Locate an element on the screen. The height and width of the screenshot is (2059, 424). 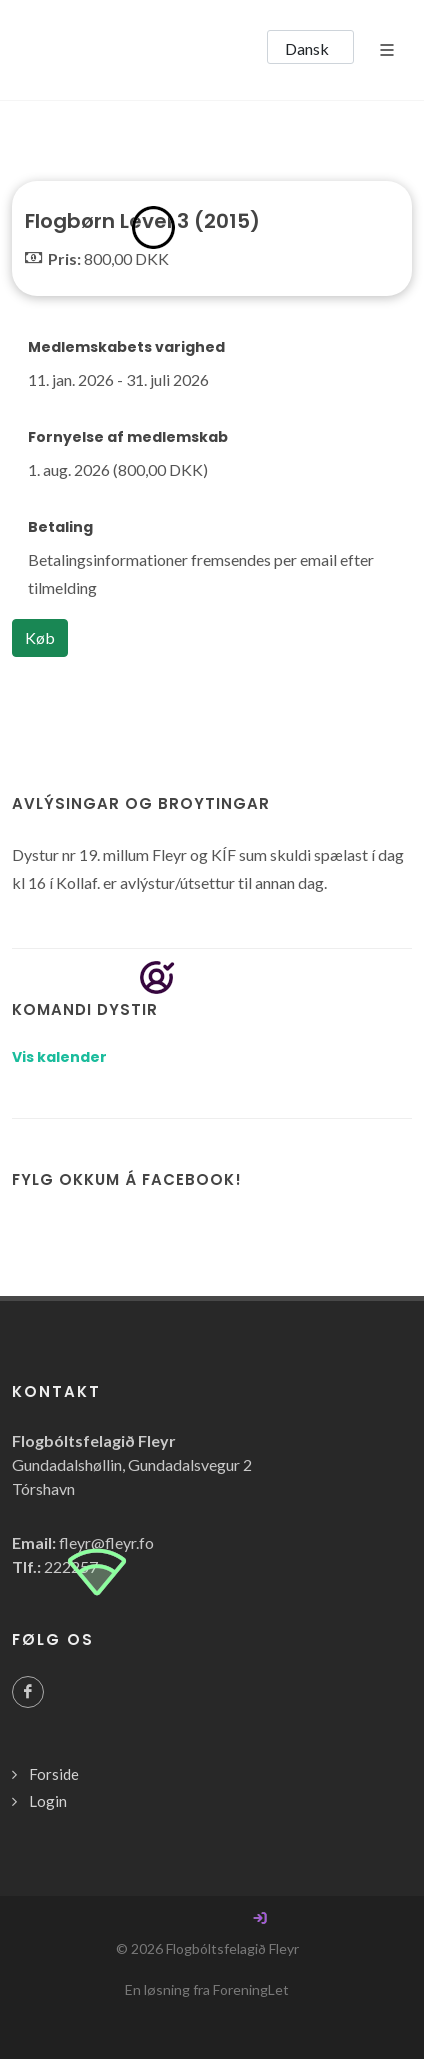
indicates medium wifi signal strength is located at coordinates (97, 1572).